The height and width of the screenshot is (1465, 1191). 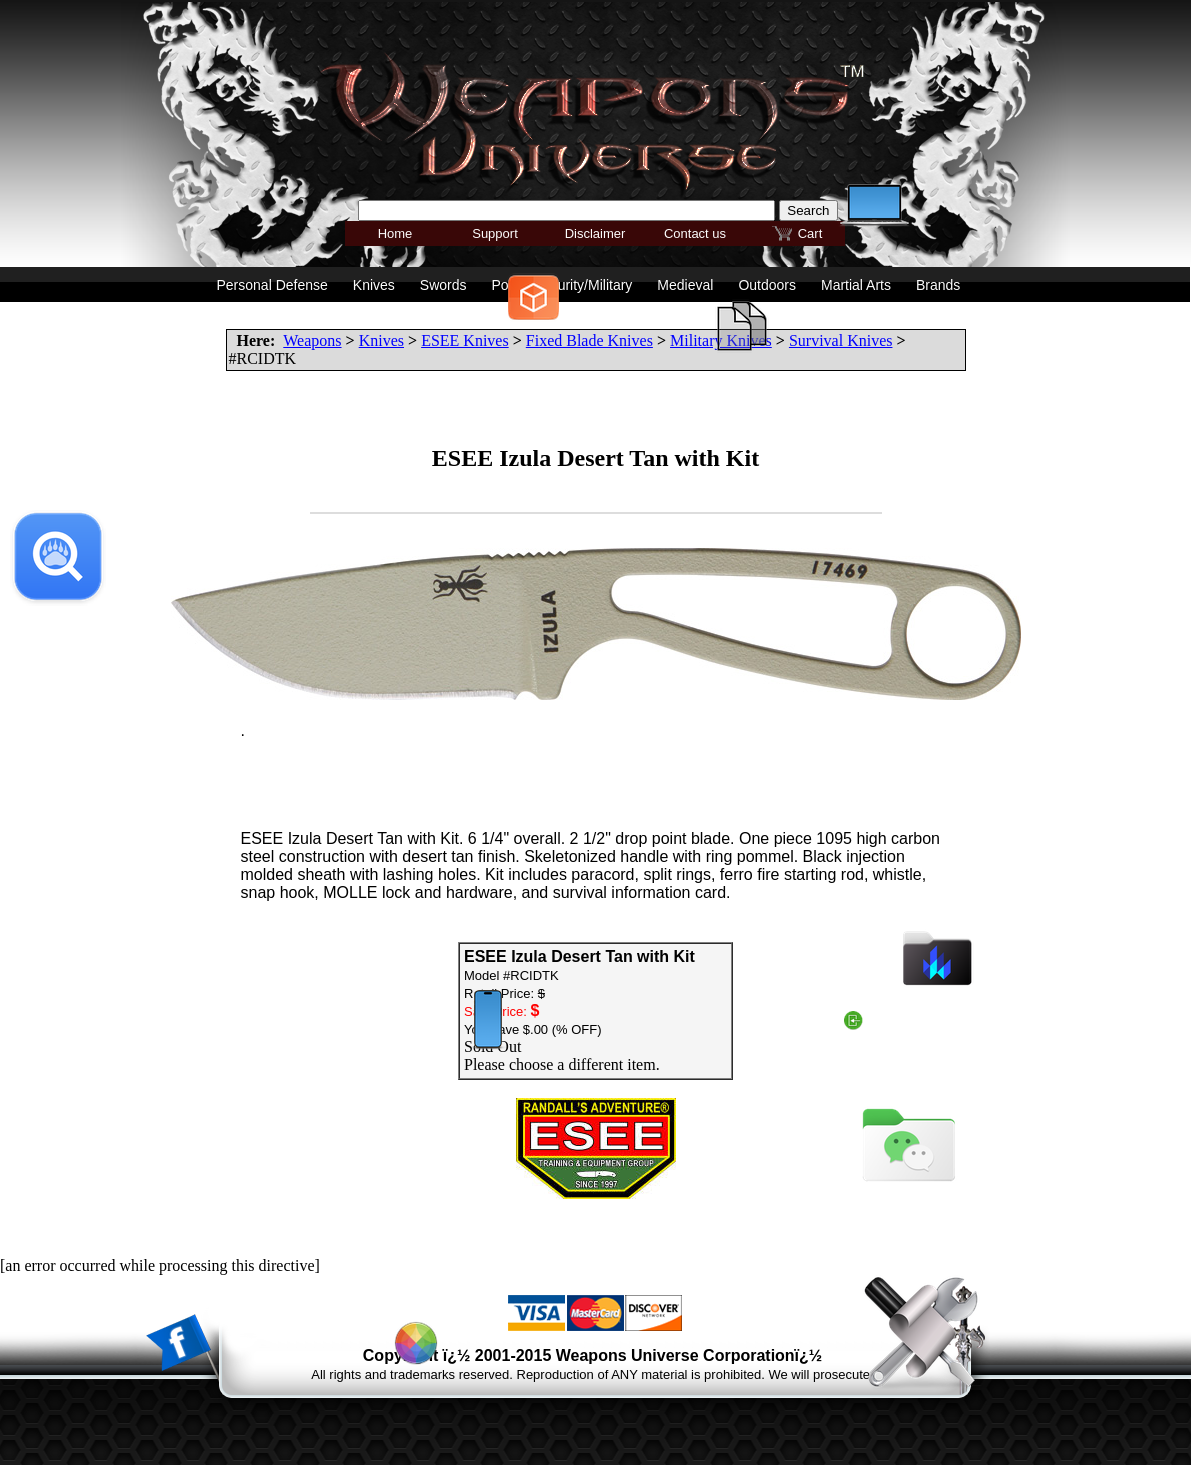 What do you see at coordinates (488, 1020) in the screenshot?
I see `iPhone 14 Pro device icon` at bounding box center [488, 1020].